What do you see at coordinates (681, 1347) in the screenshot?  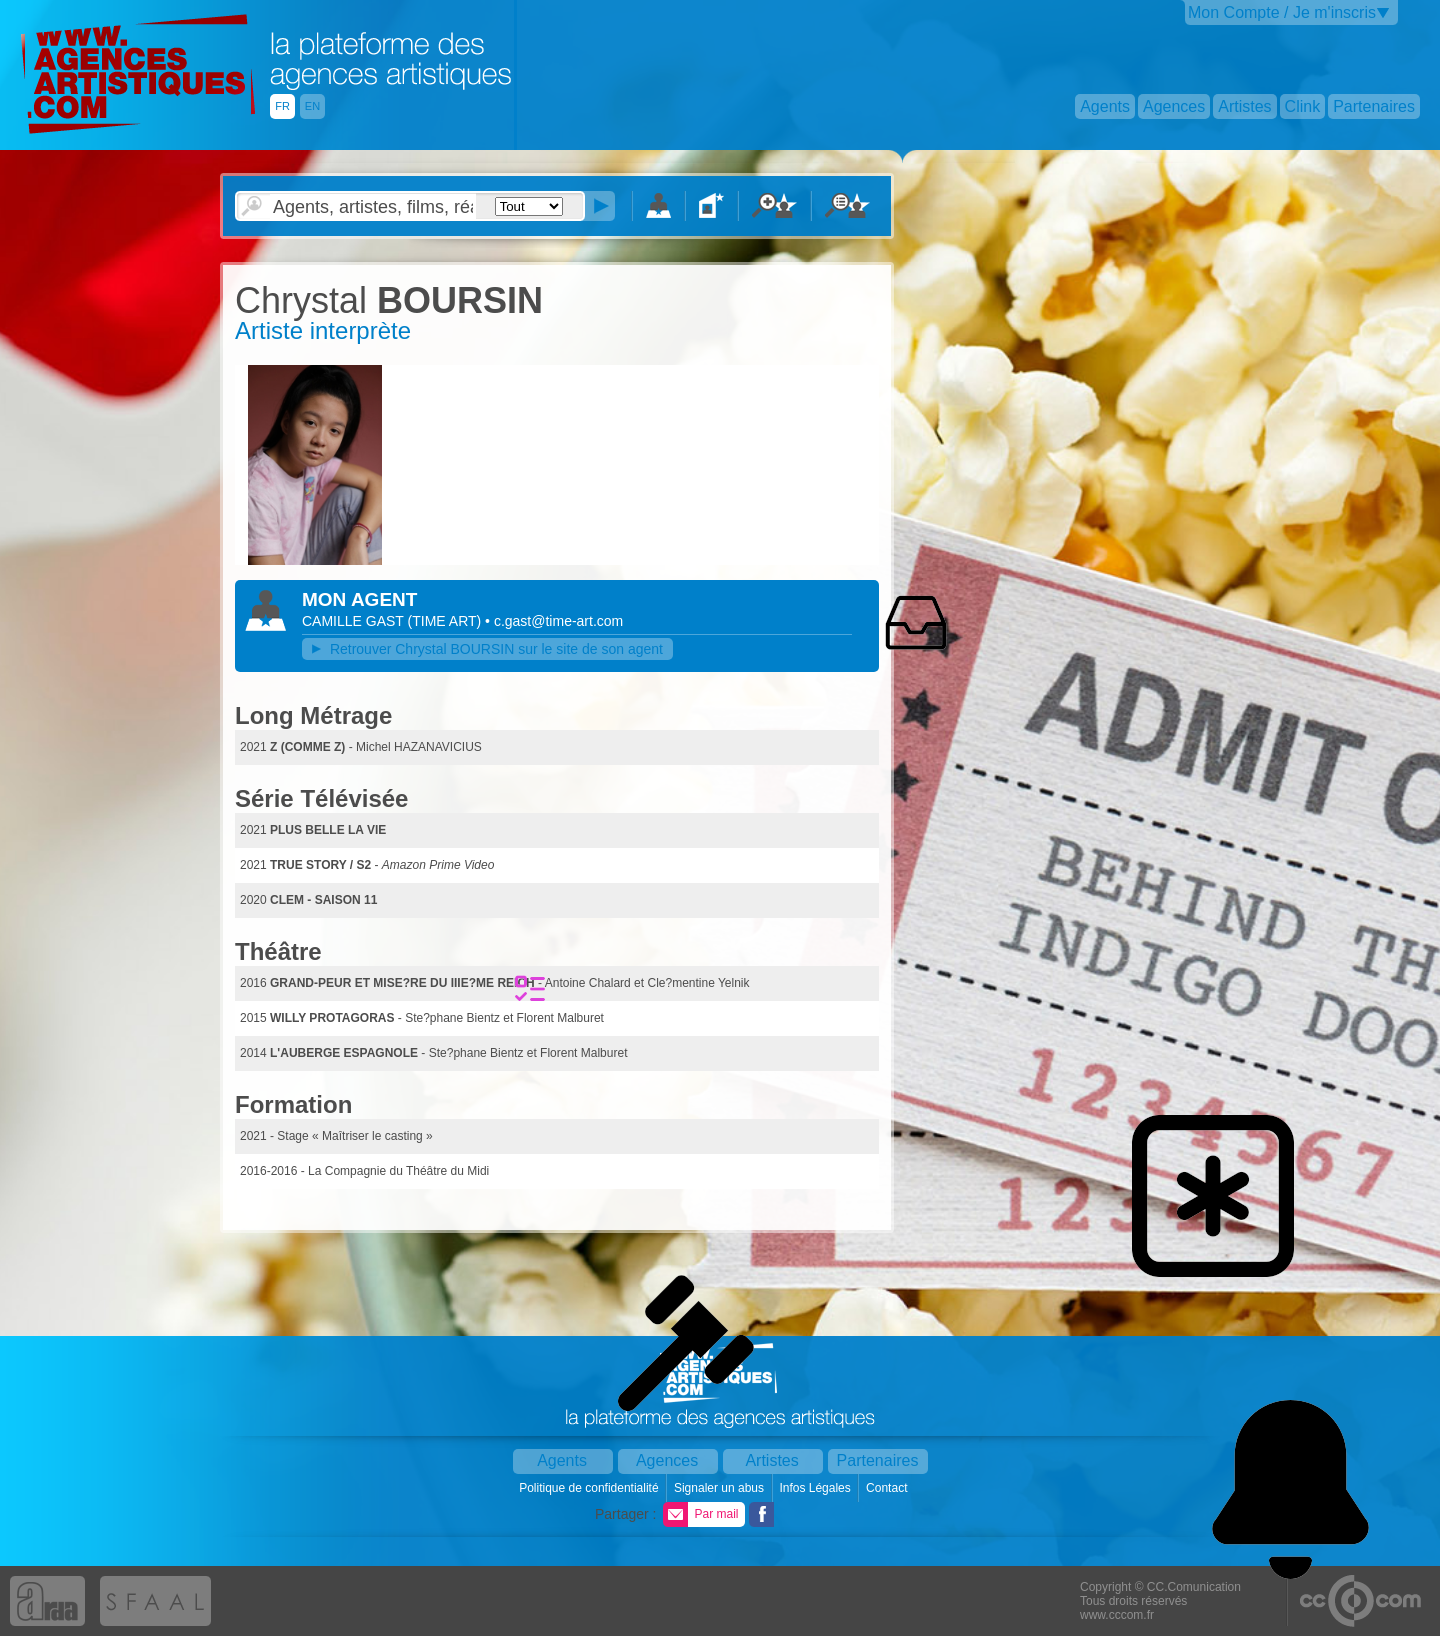 I see `access legal or court-related information` at bounding box center [681, 1347].